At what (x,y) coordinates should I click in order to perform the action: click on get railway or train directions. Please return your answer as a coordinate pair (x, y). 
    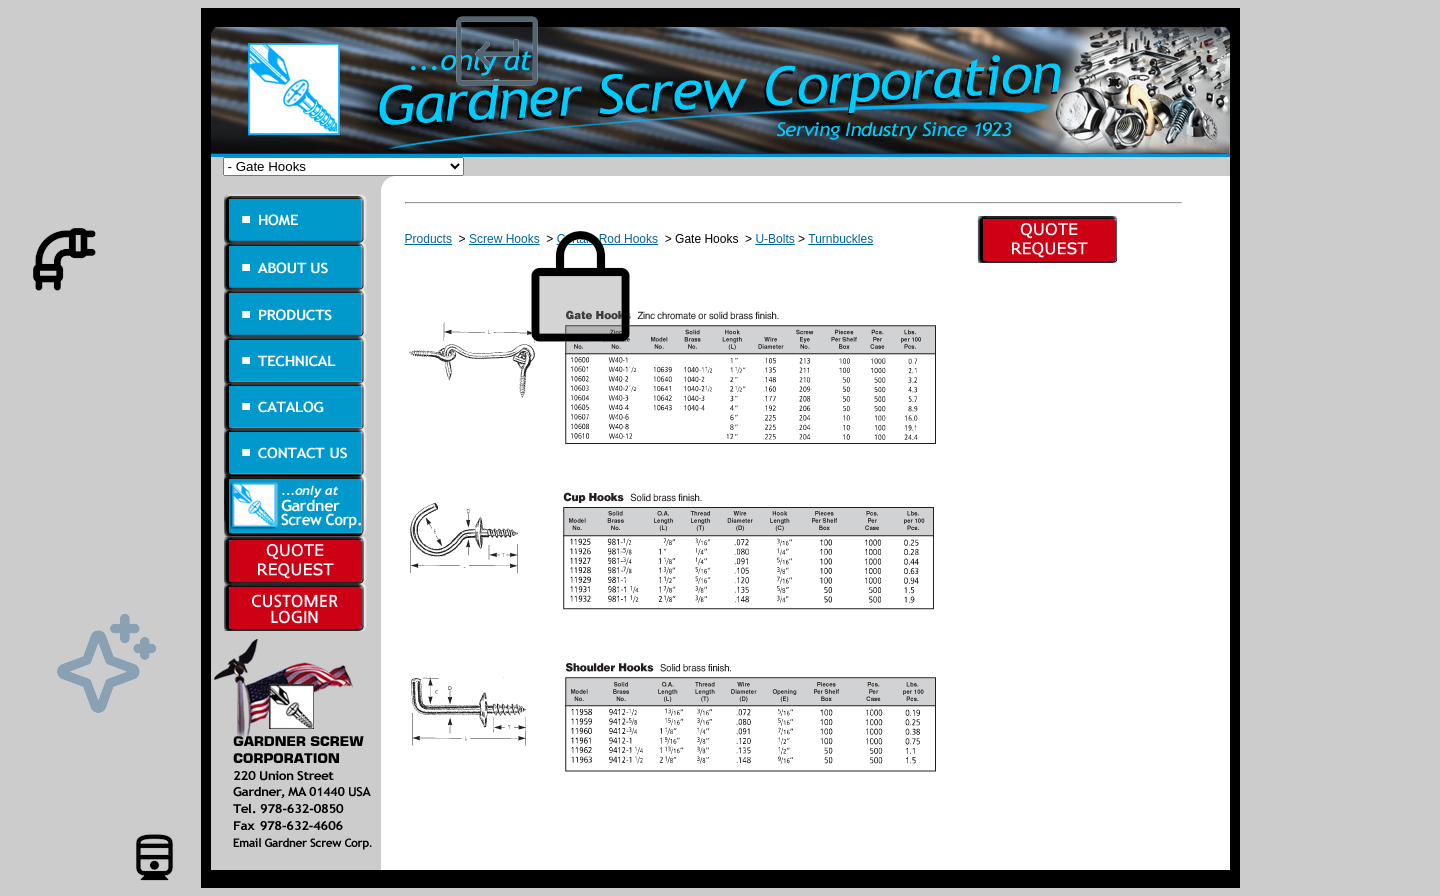
    Looking at the image, I should click on (154, 859).